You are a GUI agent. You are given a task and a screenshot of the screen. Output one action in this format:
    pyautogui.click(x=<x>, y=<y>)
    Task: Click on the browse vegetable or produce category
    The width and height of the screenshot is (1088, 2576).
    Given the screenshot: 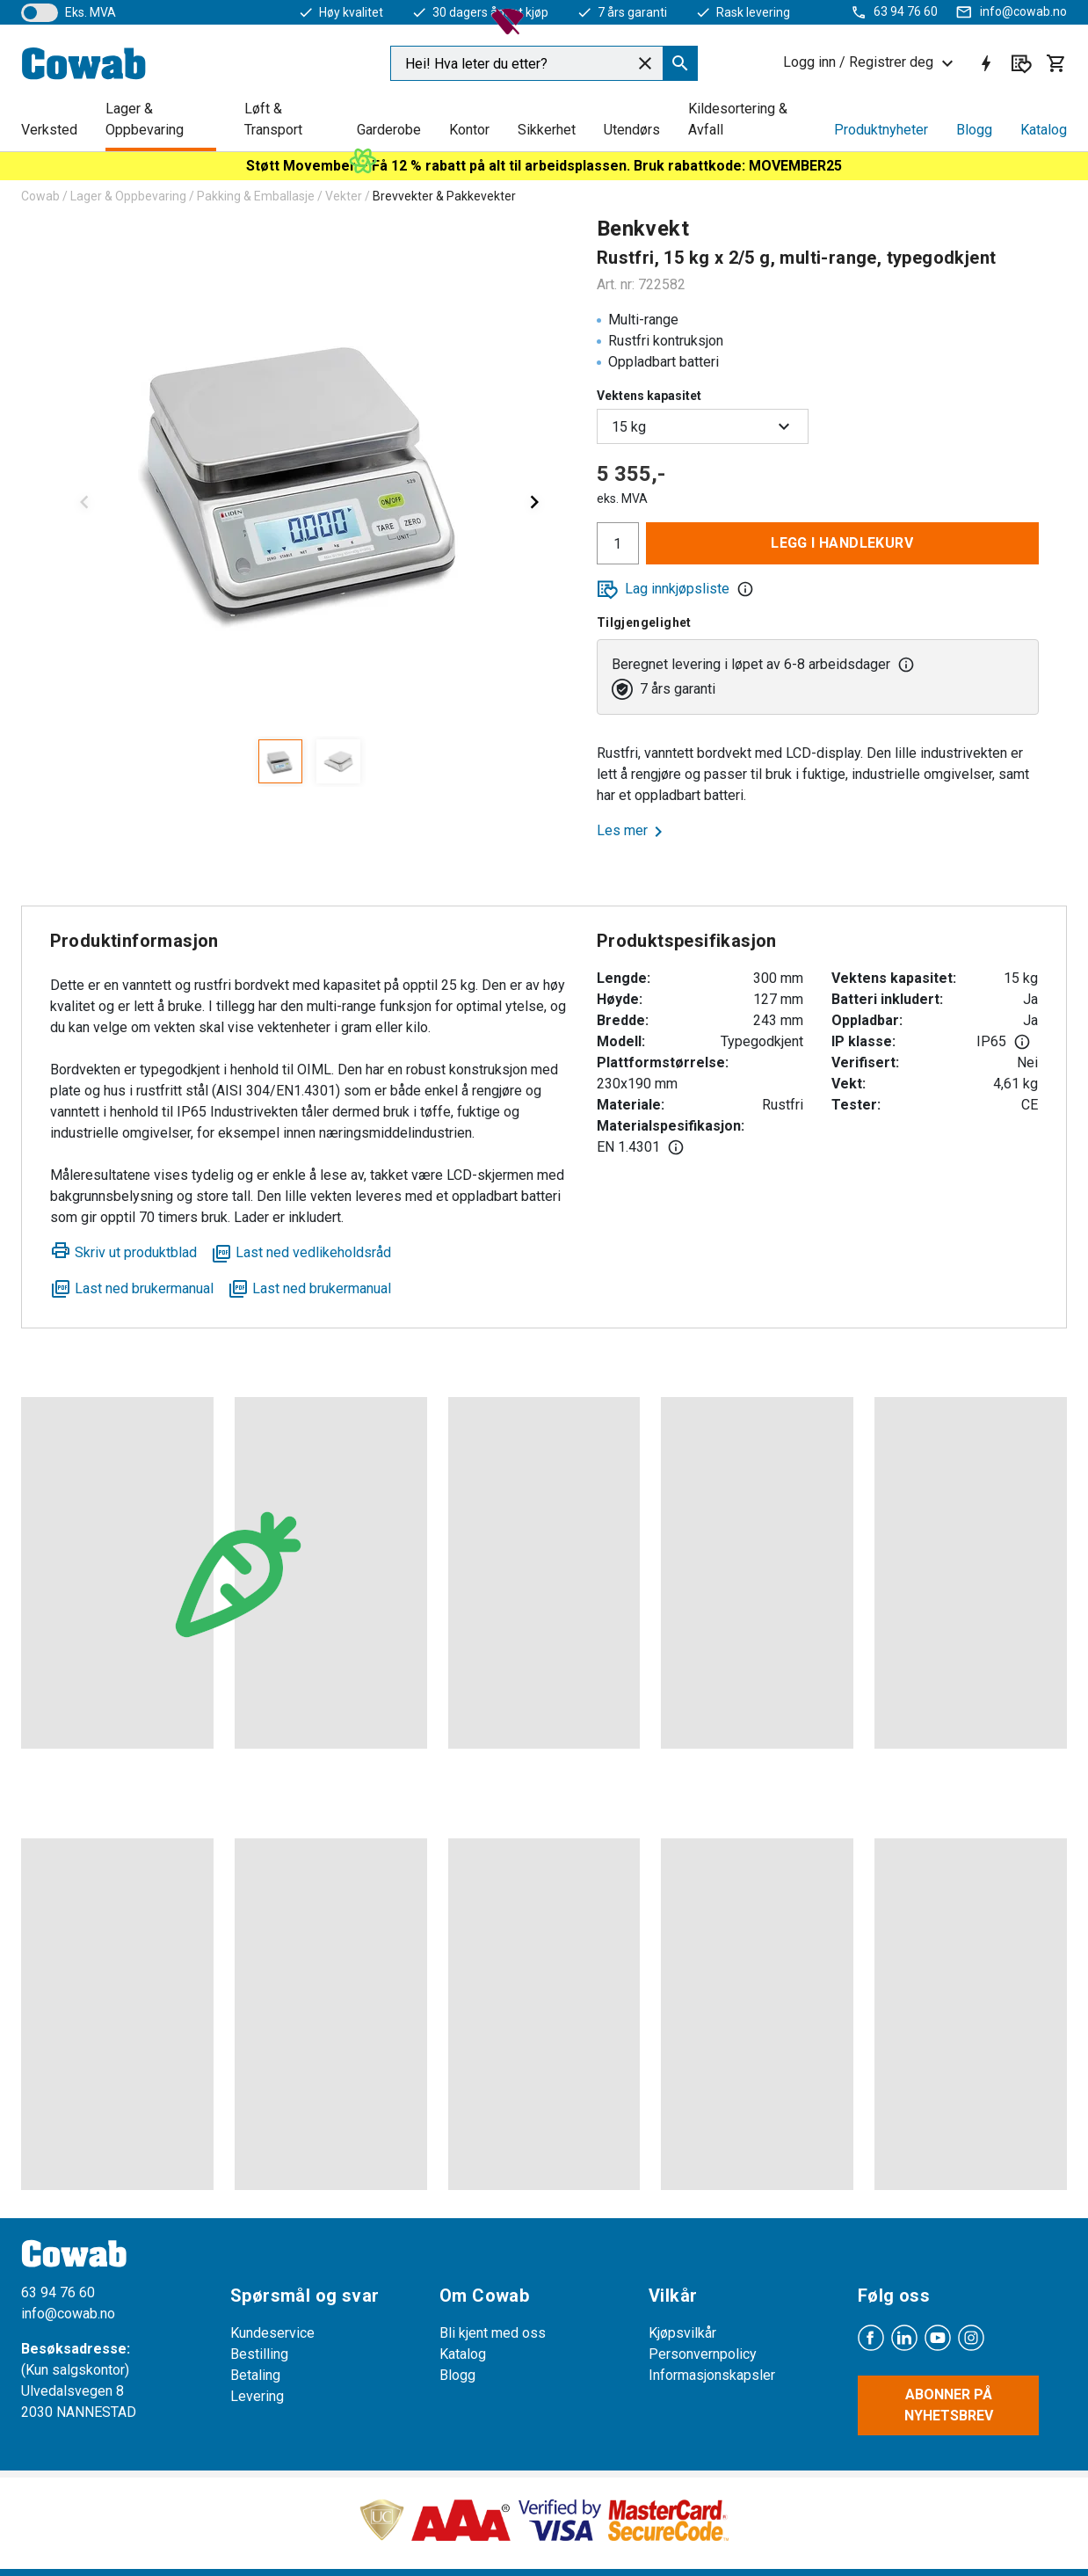 What is the action you would take?
    pyautogui.click(x=236, y=1576)
    